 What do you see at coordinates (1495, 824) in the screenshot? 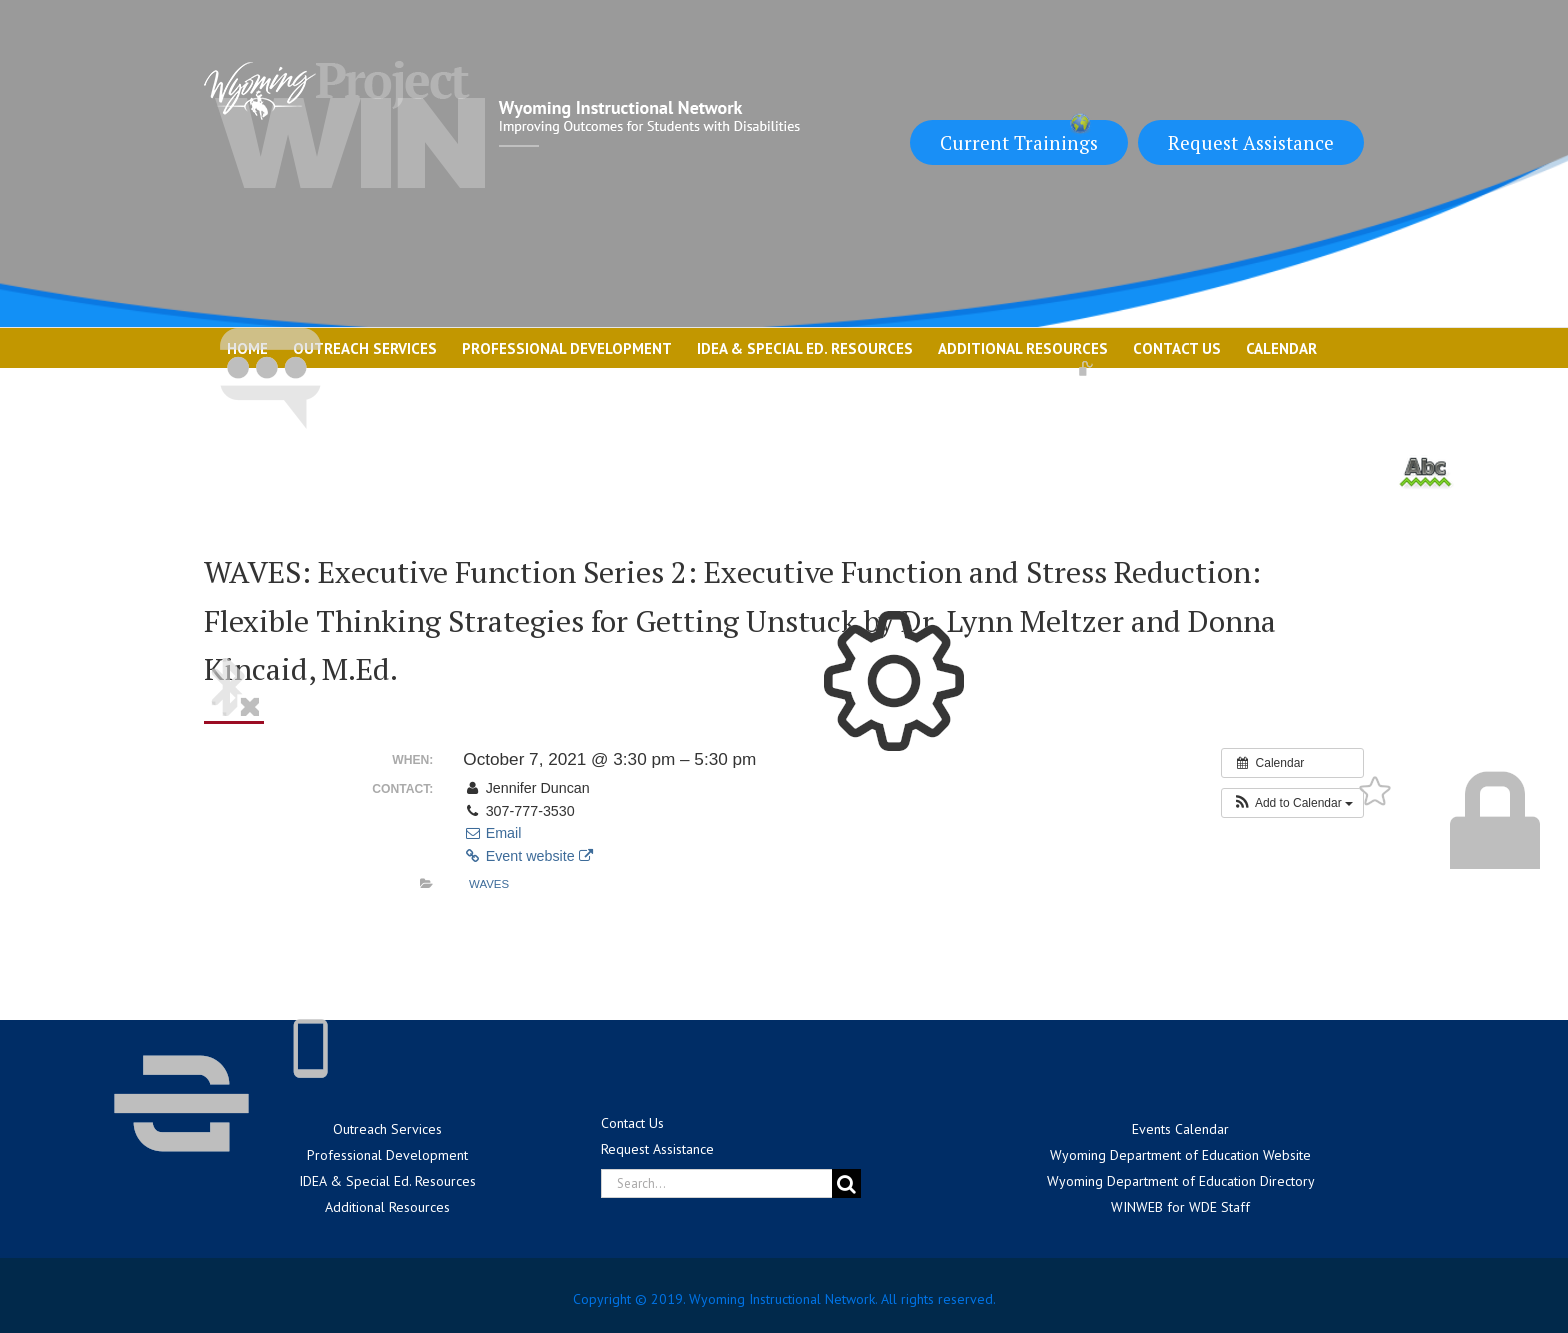
I see `indicates a secure or encrypted wifi network` at bounding box center [1495, 824].